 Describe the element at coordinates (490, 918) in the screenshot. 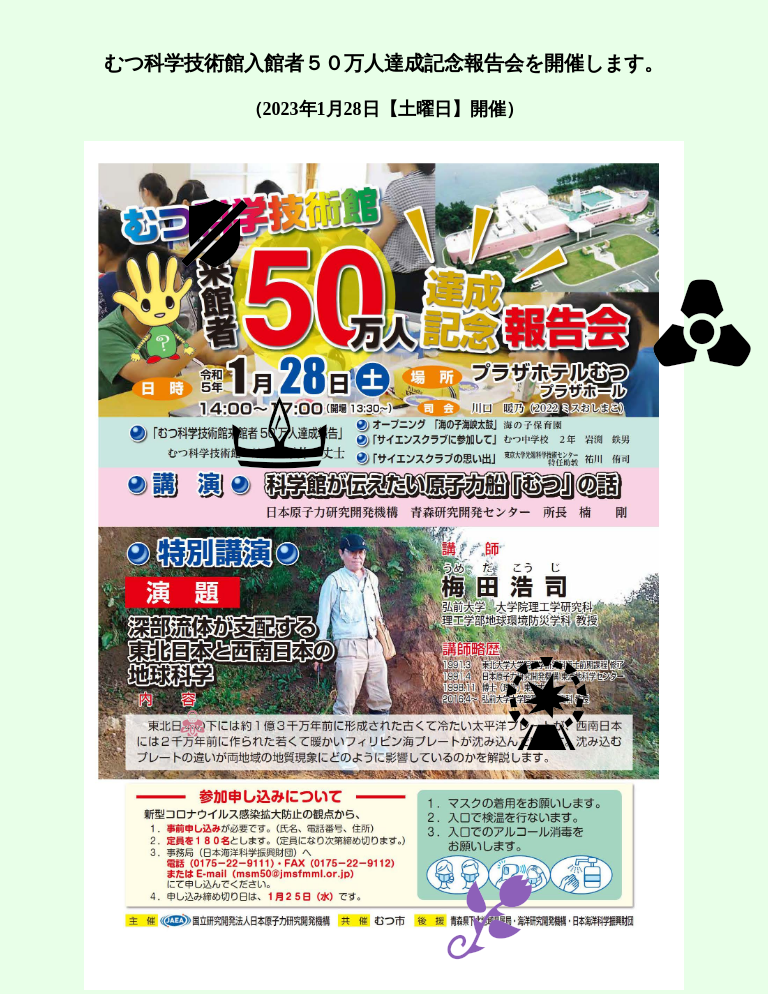

I see `indicates a closed or dormant plant in a gardening game` at that location.